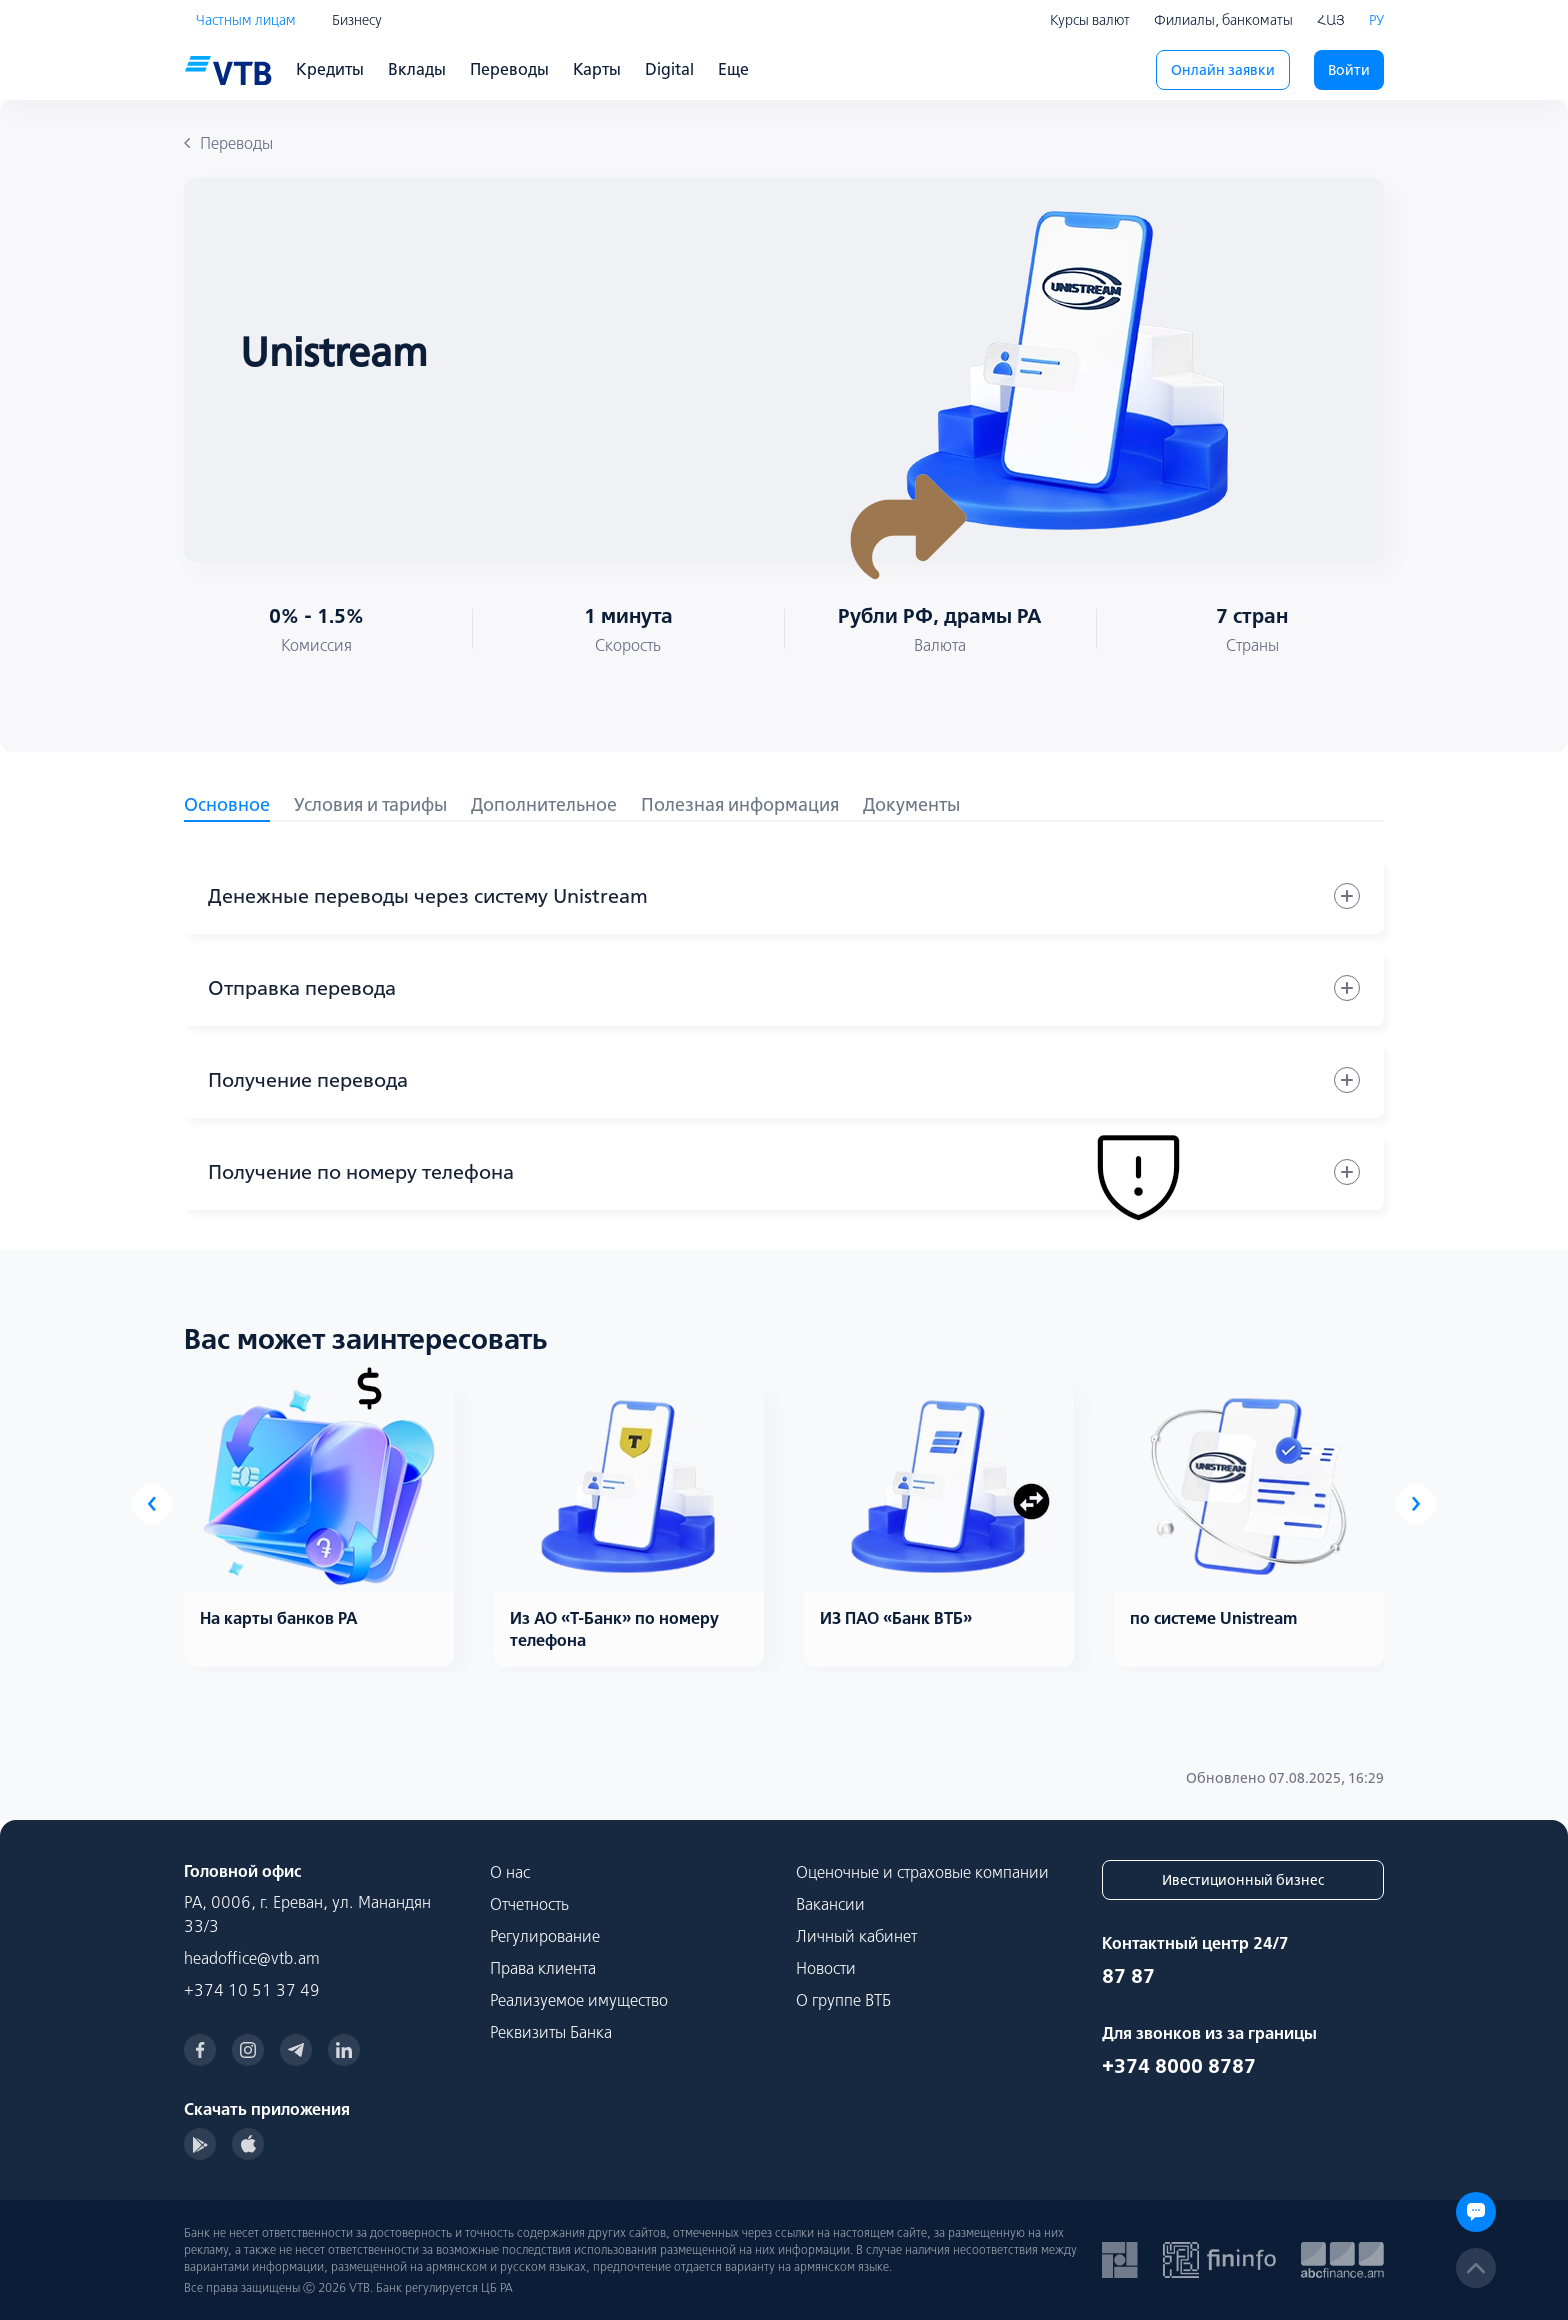 This screenshot has width=1568, height=2320. Describe the element at coordinates (369, 1388) in the screenshot. I see `view pricing or payment options` at that location.